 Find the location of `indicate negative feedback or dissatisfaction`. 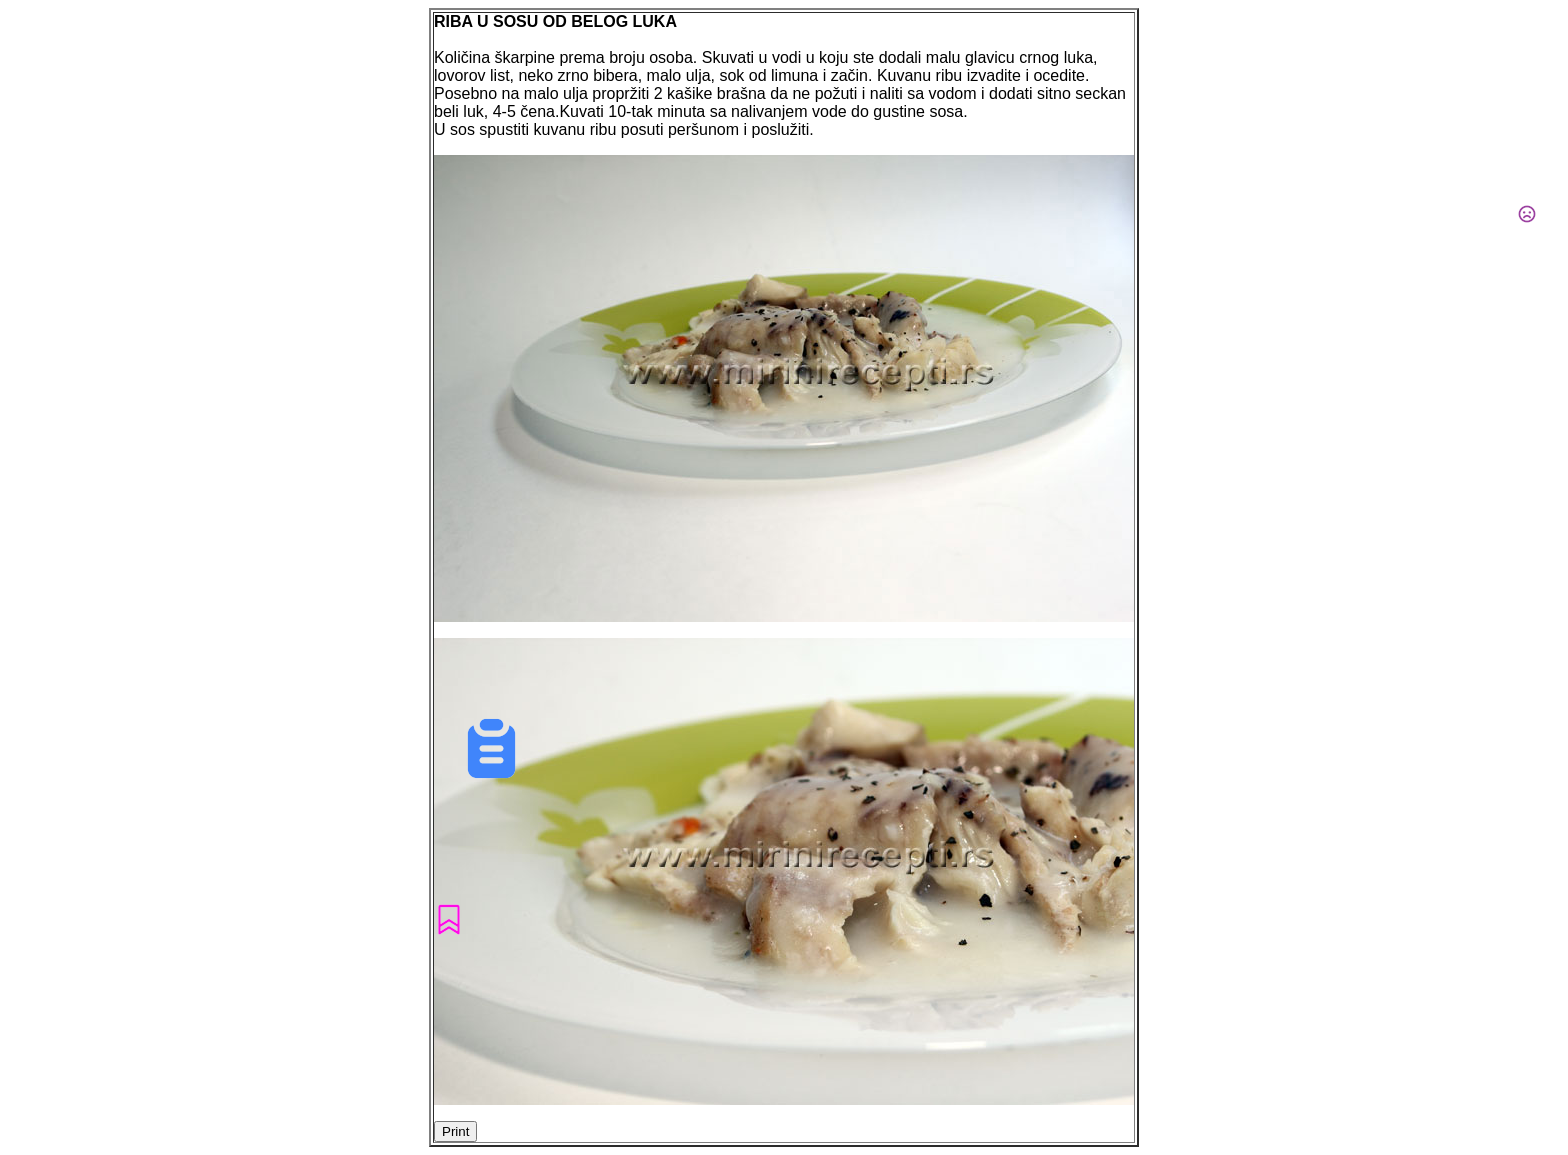

indicate negative feedback or dissatisfaction is located at coordinates (1527, 214).